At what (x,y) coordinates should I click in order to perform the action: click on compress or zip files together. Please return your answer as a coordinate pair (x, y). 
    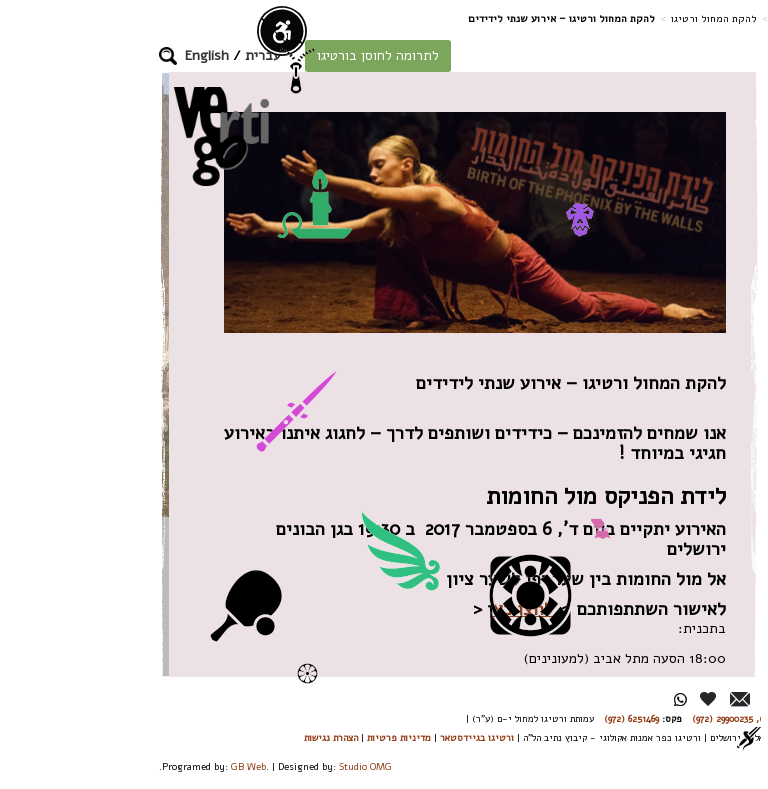
    Looking at the image, I should click on (296, 71).